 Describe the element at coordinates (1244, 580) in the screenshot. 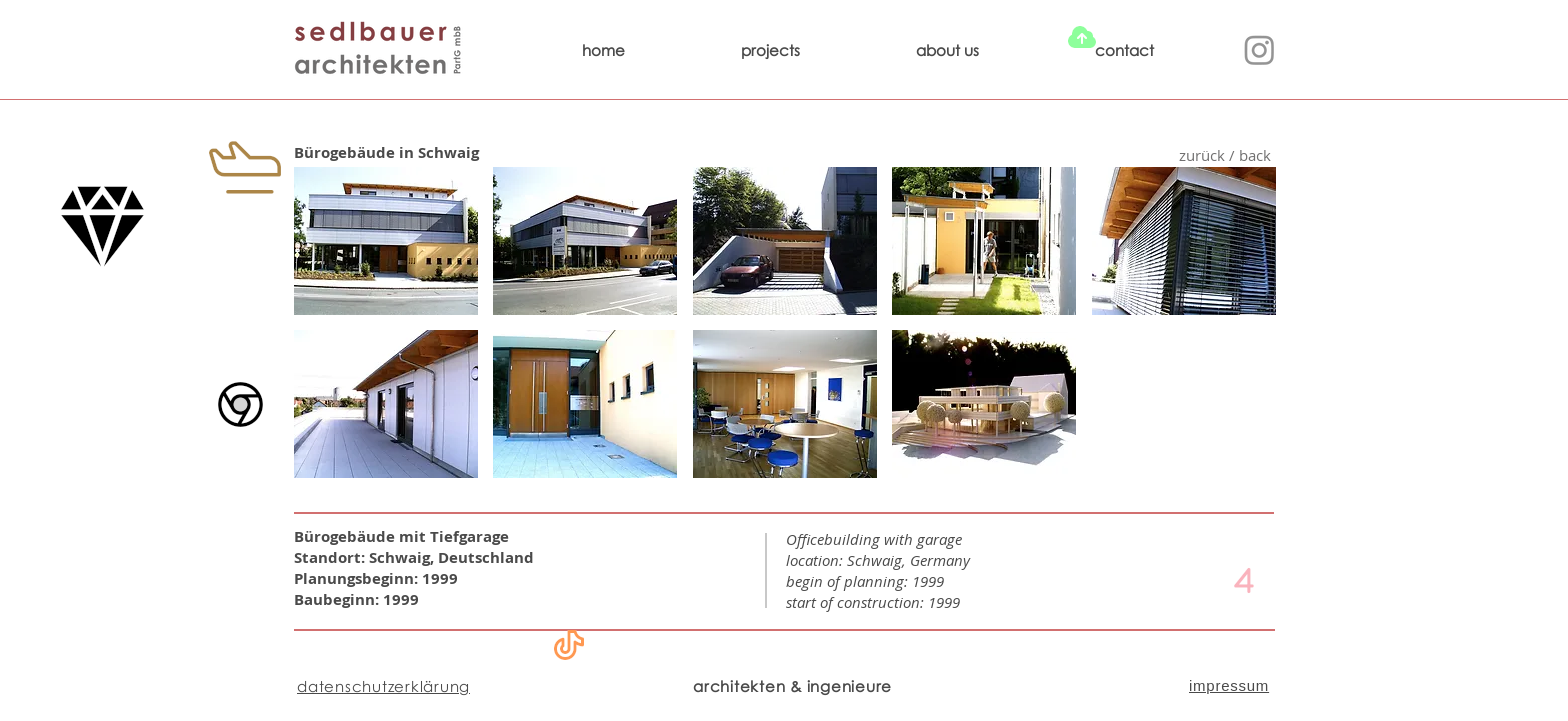

I see `indicates step four in a multi-step process` at that location.